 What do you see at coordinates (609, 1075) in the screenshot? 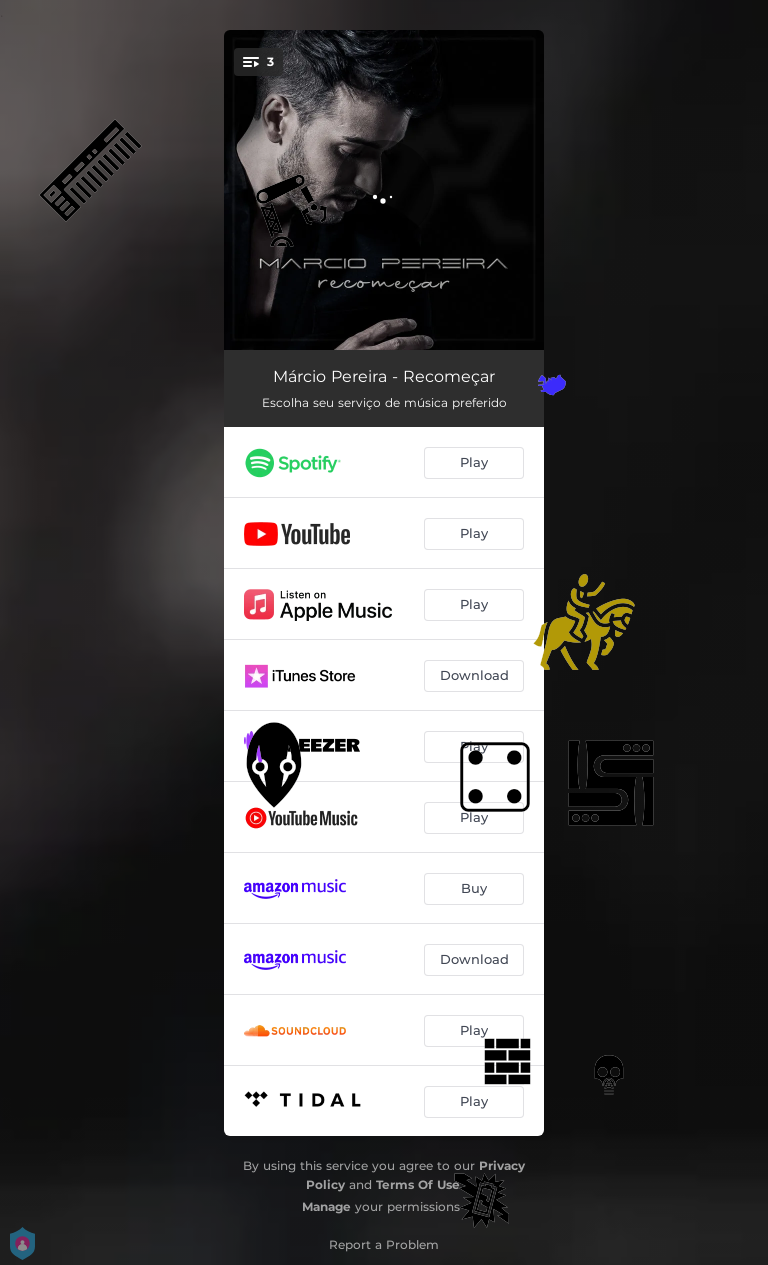
I see `indicates hazardous environment or toxic area in game` at bounding box center [609, 1075].